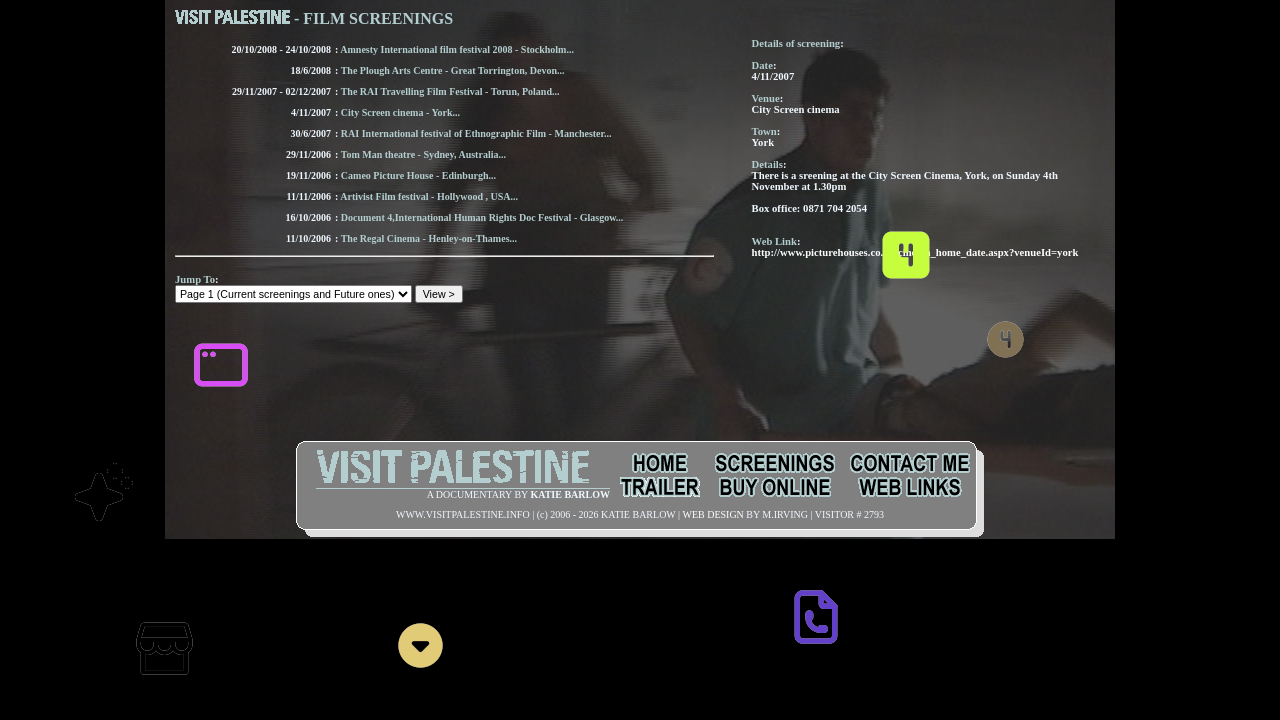 The height and width of the screenshot is (720, 1280). What do you see at coordinates (906, 255) in the screenshot?
I see `select option 4 from a numbered list` at bounding box center [906, 255].